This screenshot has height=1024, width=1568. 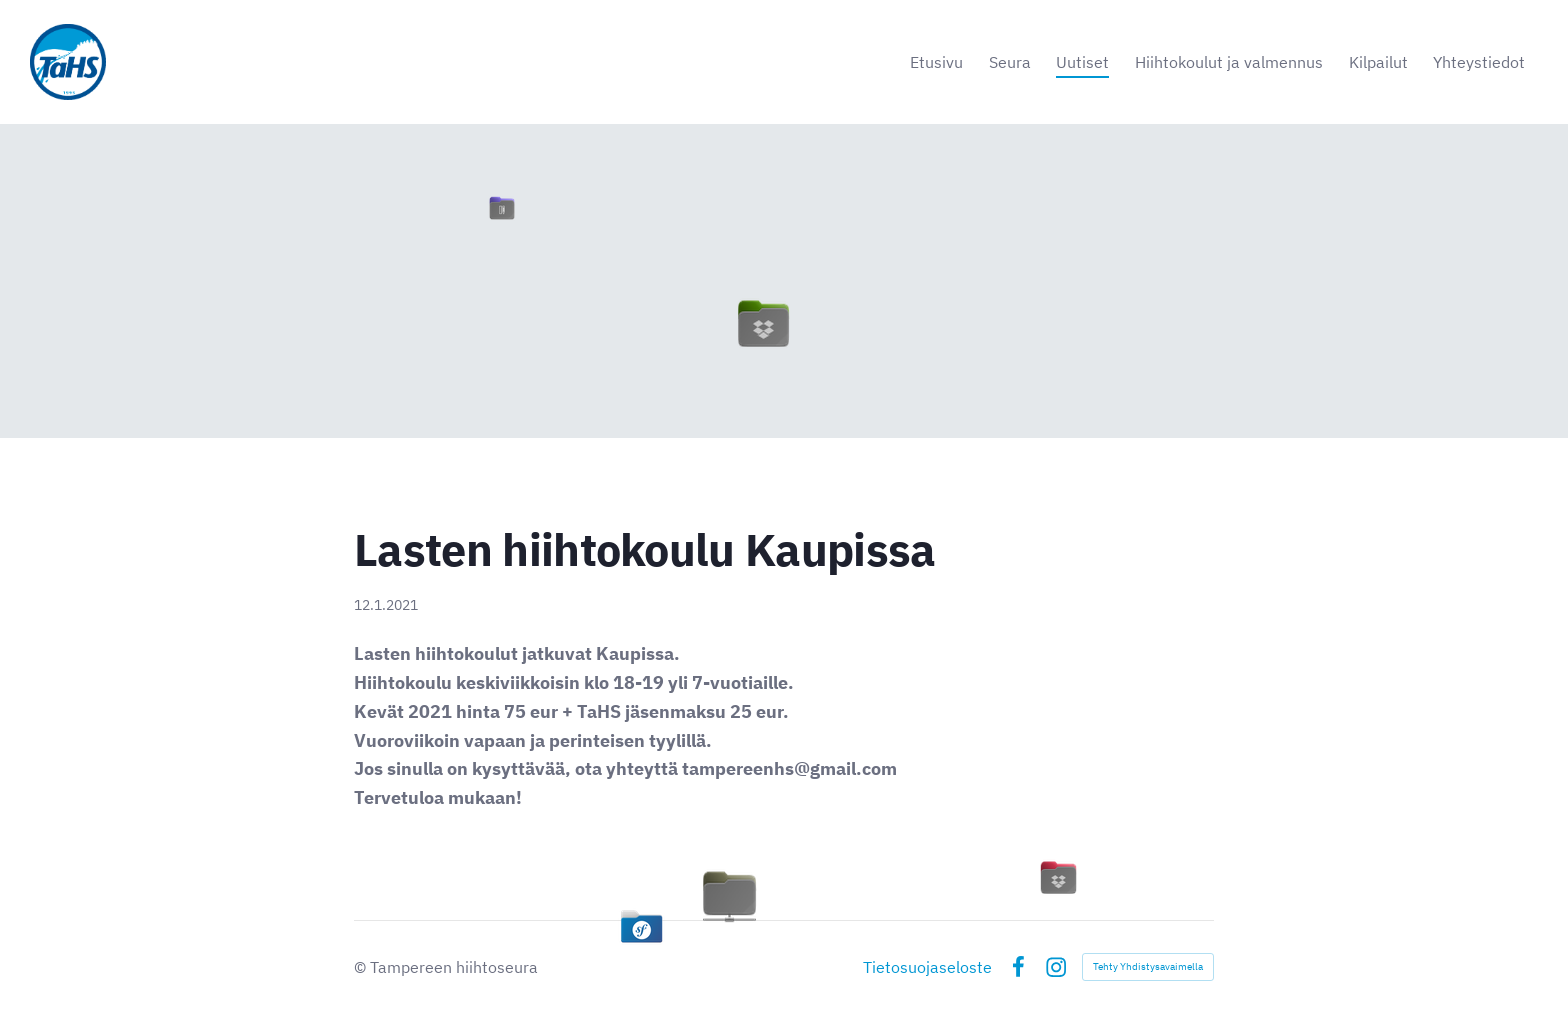 What do you see at coordinates (641, 927) in the screenshot?
I see `folder containing symfony framework project files` at bounding box center [641, 927].